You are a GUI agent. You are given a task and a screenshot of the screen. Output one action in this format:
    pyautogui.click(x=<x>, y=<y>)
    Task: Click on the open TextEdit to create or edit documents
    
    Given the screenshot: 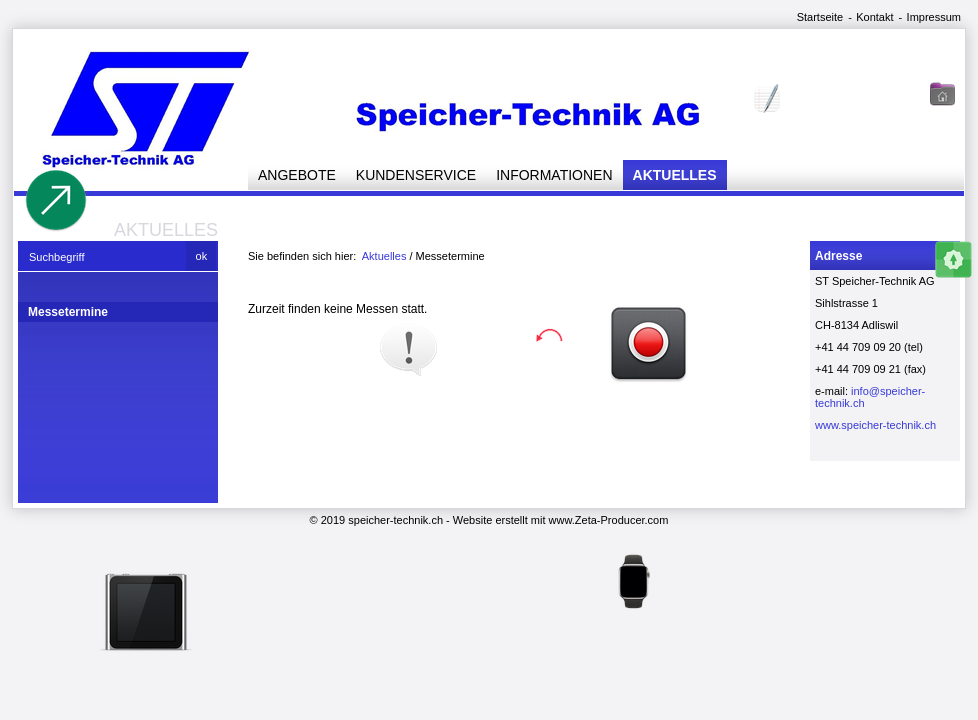 What is the action you would take?
    pyautogui.click(x=767, y=99)
    